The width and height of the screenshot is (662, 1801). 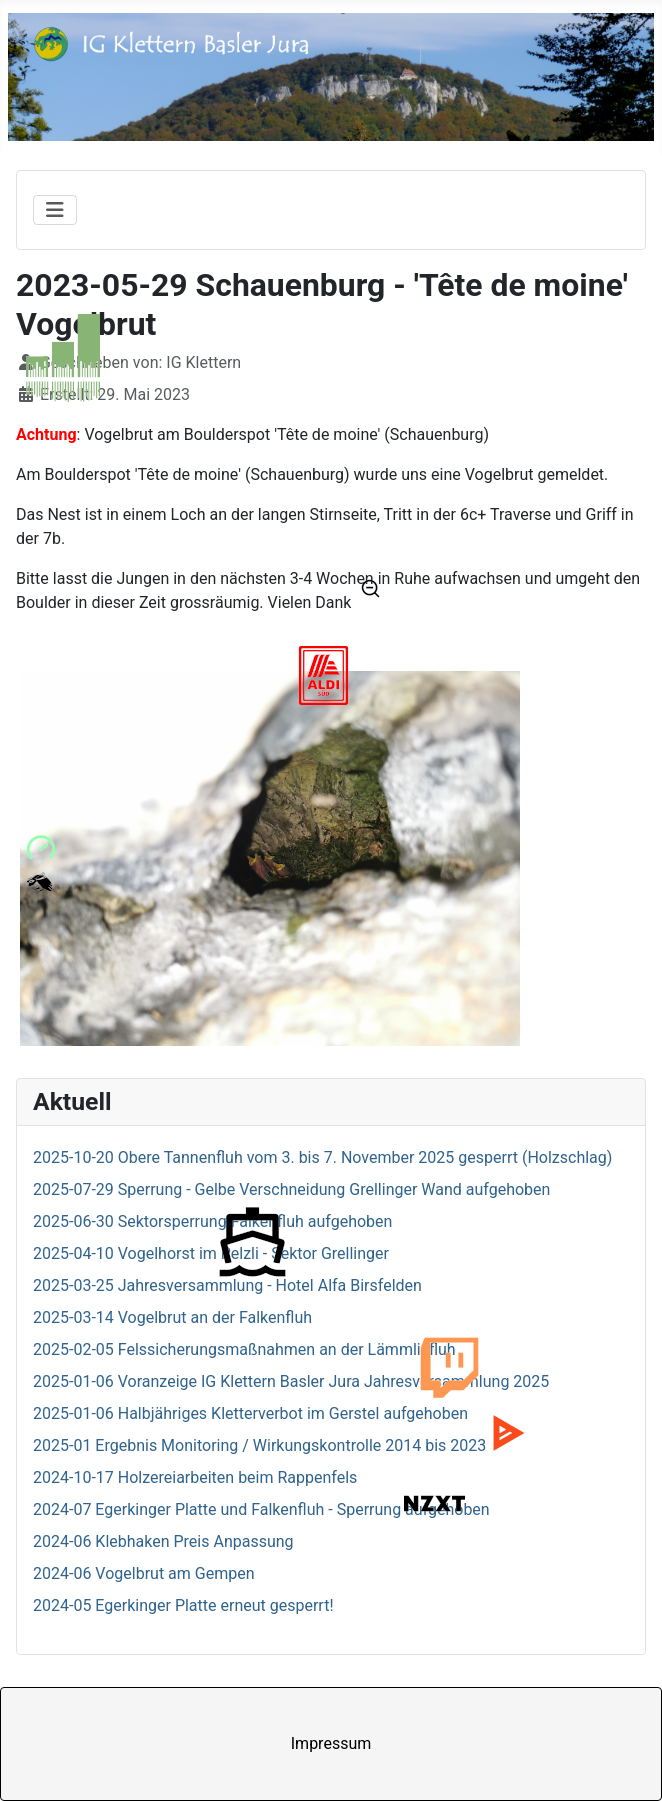 What do you see at coordinates (41, 848) in the screenshot?
I see `increase playback speed` at bounding box center [41, 848].